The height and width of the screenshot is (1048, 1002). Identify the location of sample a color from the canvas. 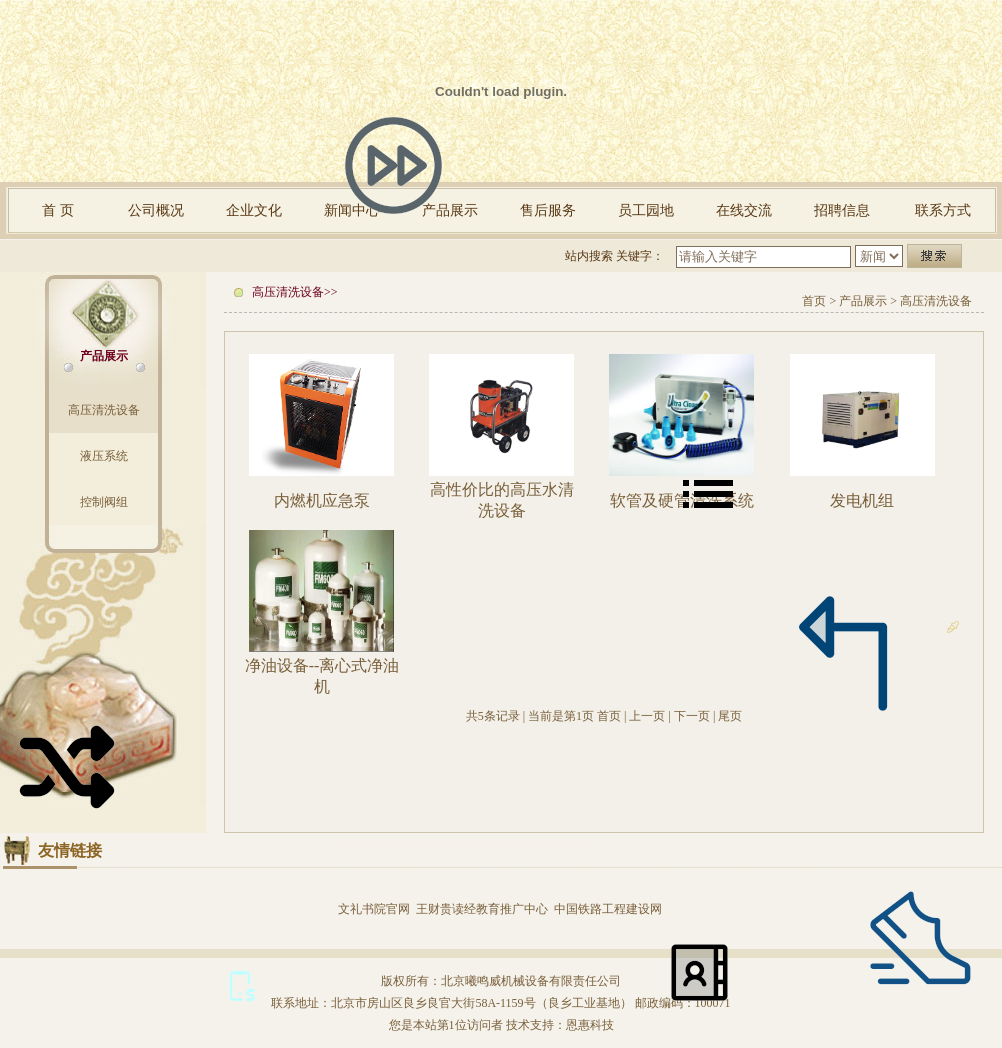
(953, 627).